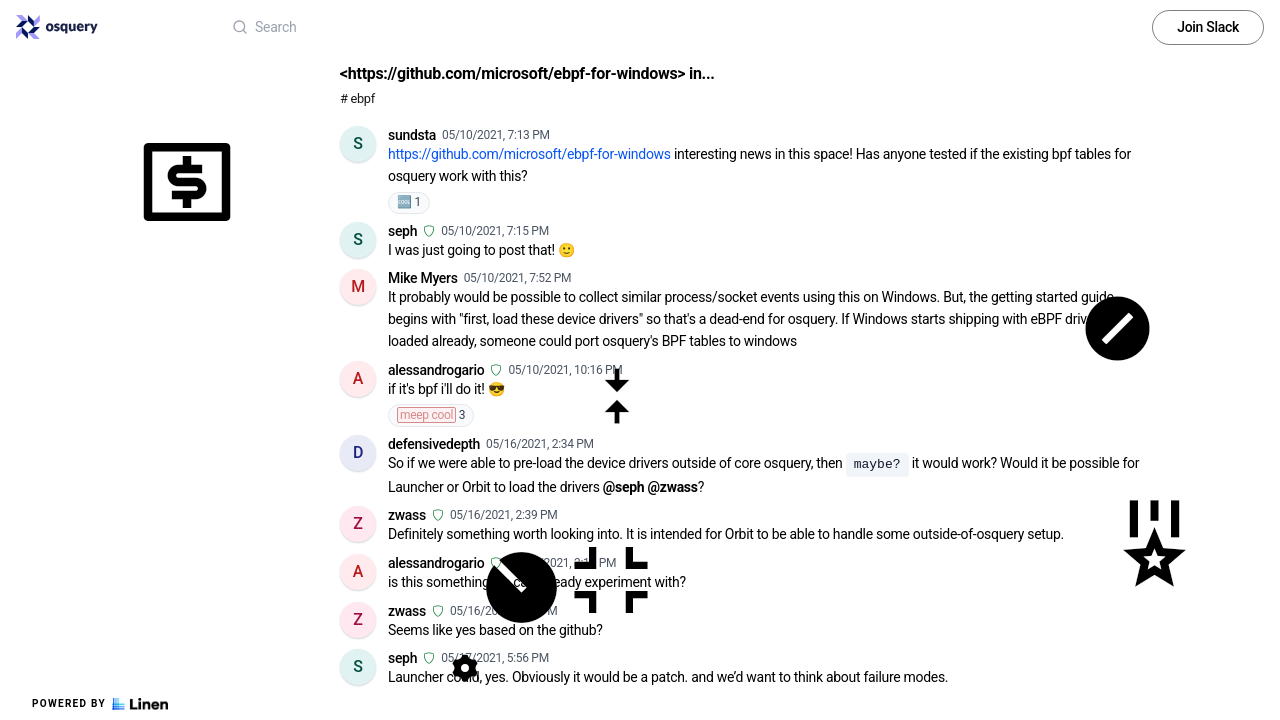  I want to click on exit fullscreen mode, so click(611, 580).